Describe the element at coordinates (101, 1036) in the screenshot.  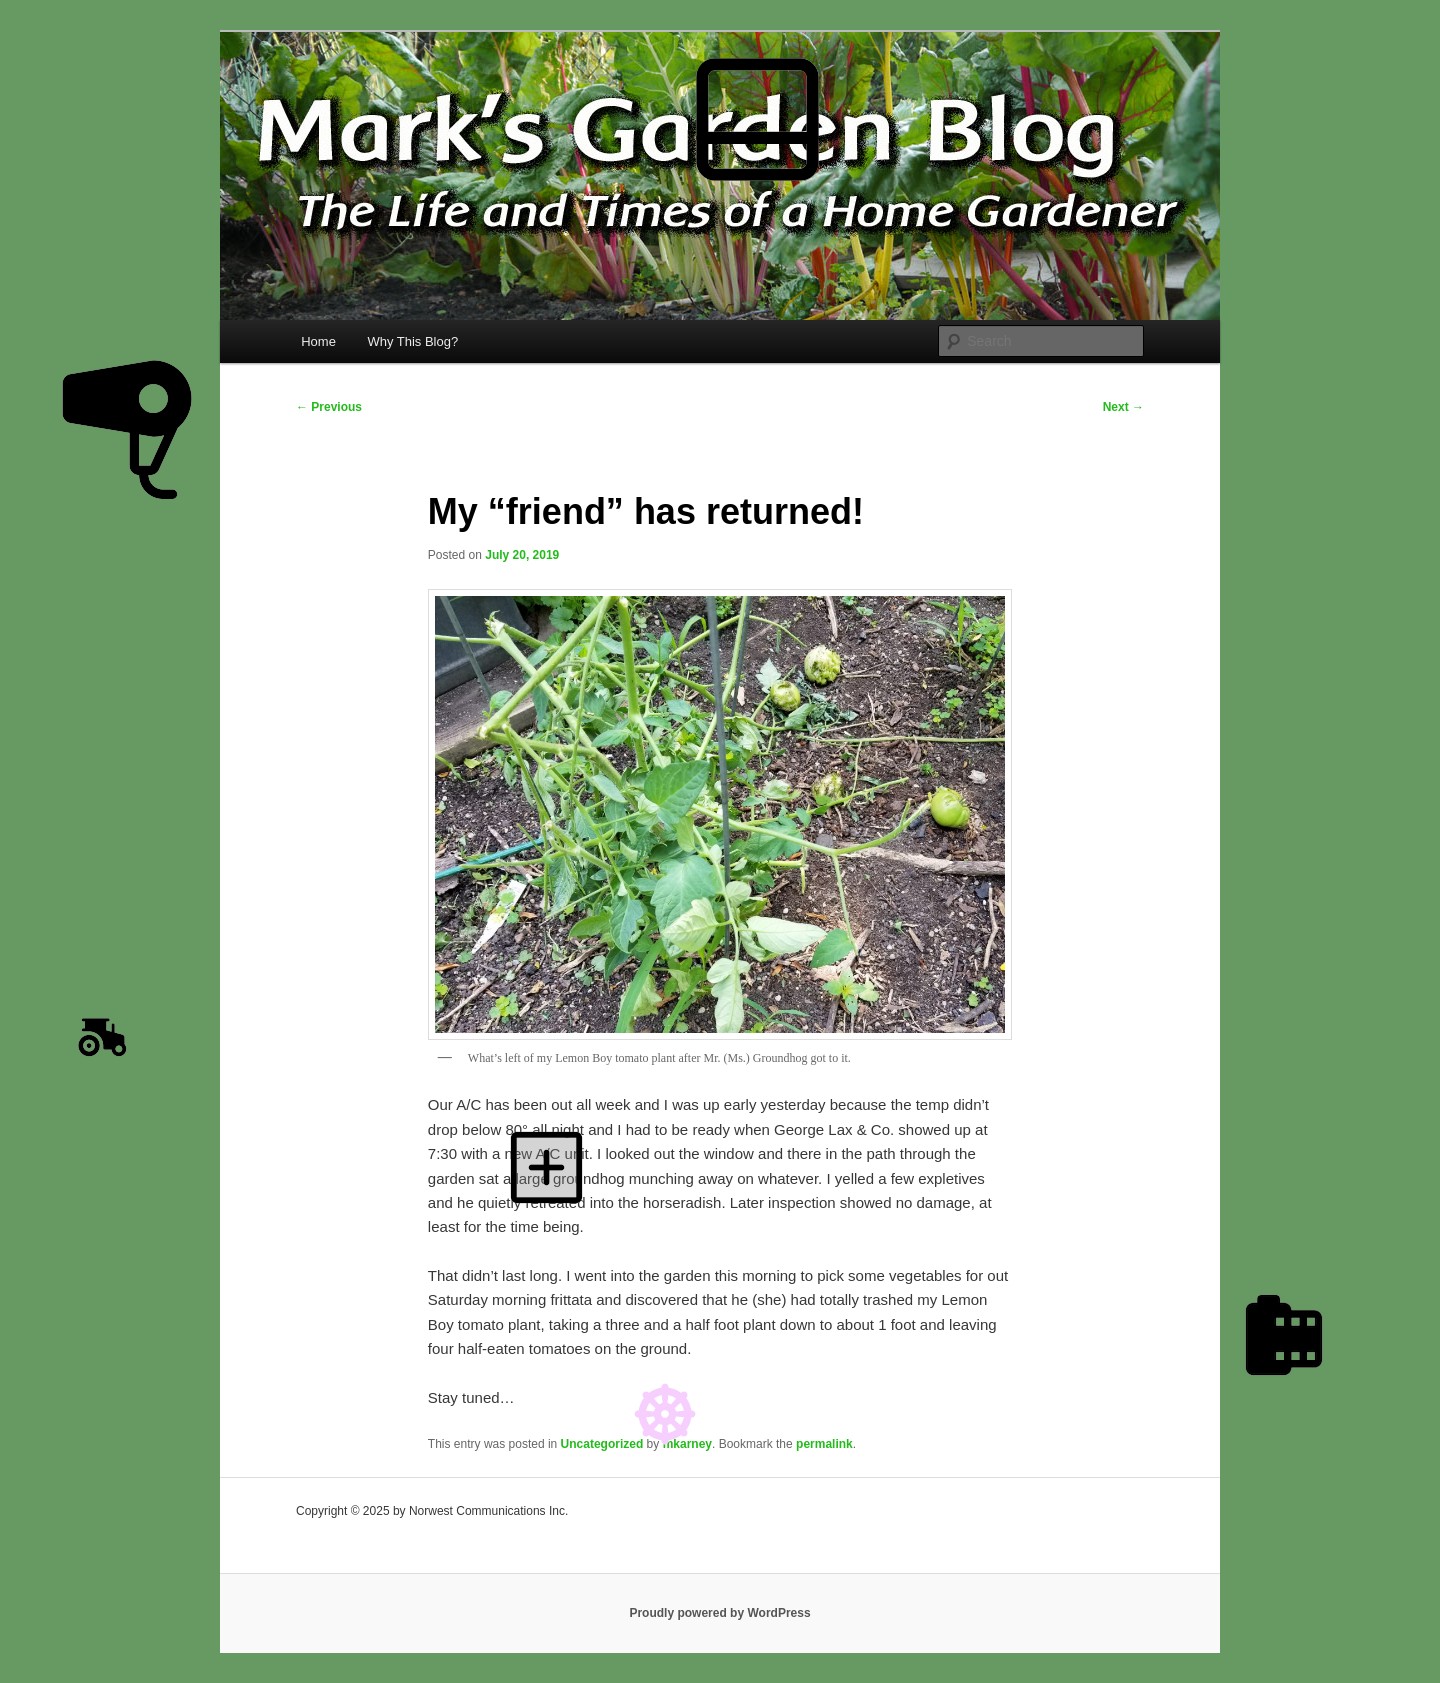
I see `access farming or agriculture features` at that location.